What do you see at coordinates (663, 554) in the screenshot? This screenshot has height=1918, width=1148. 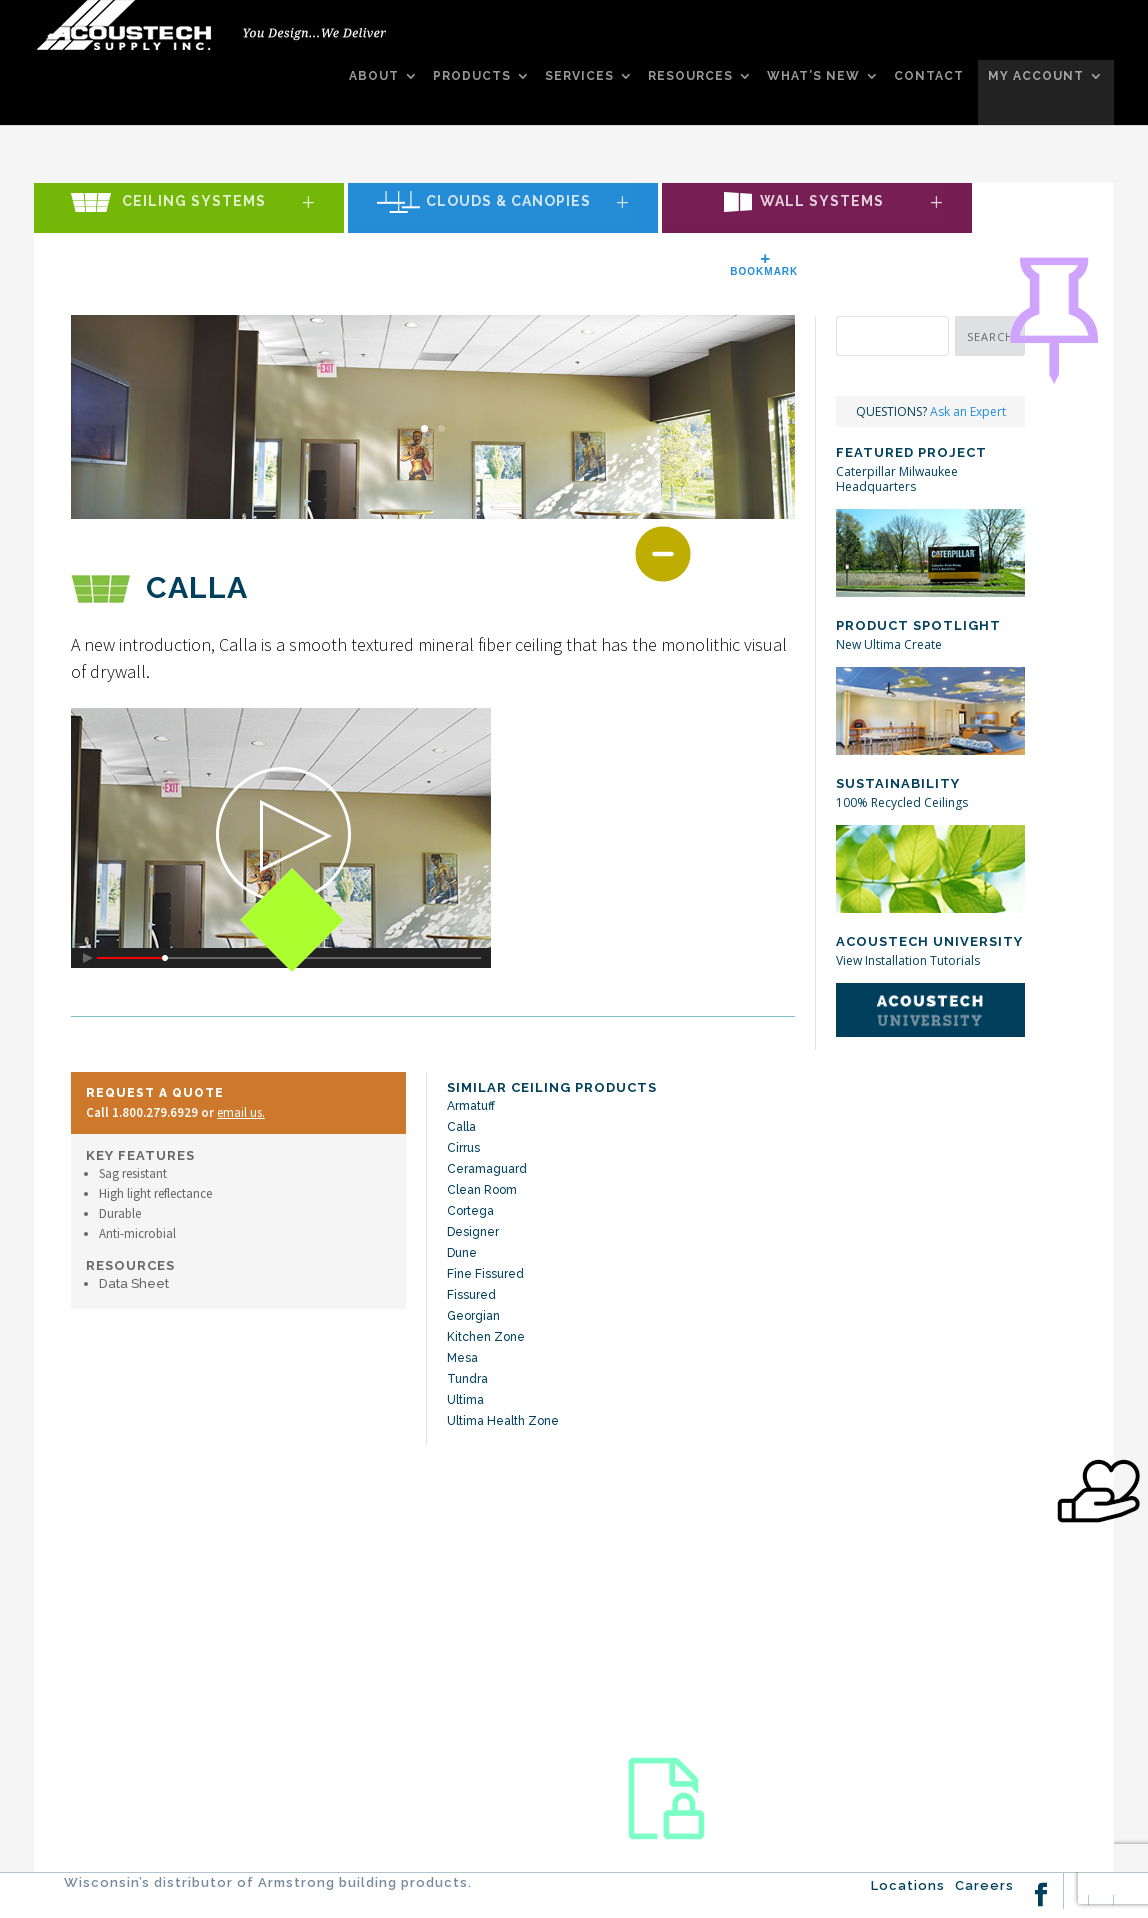 I see `remove an item from a list or collection` at bounding box center [663, 554].